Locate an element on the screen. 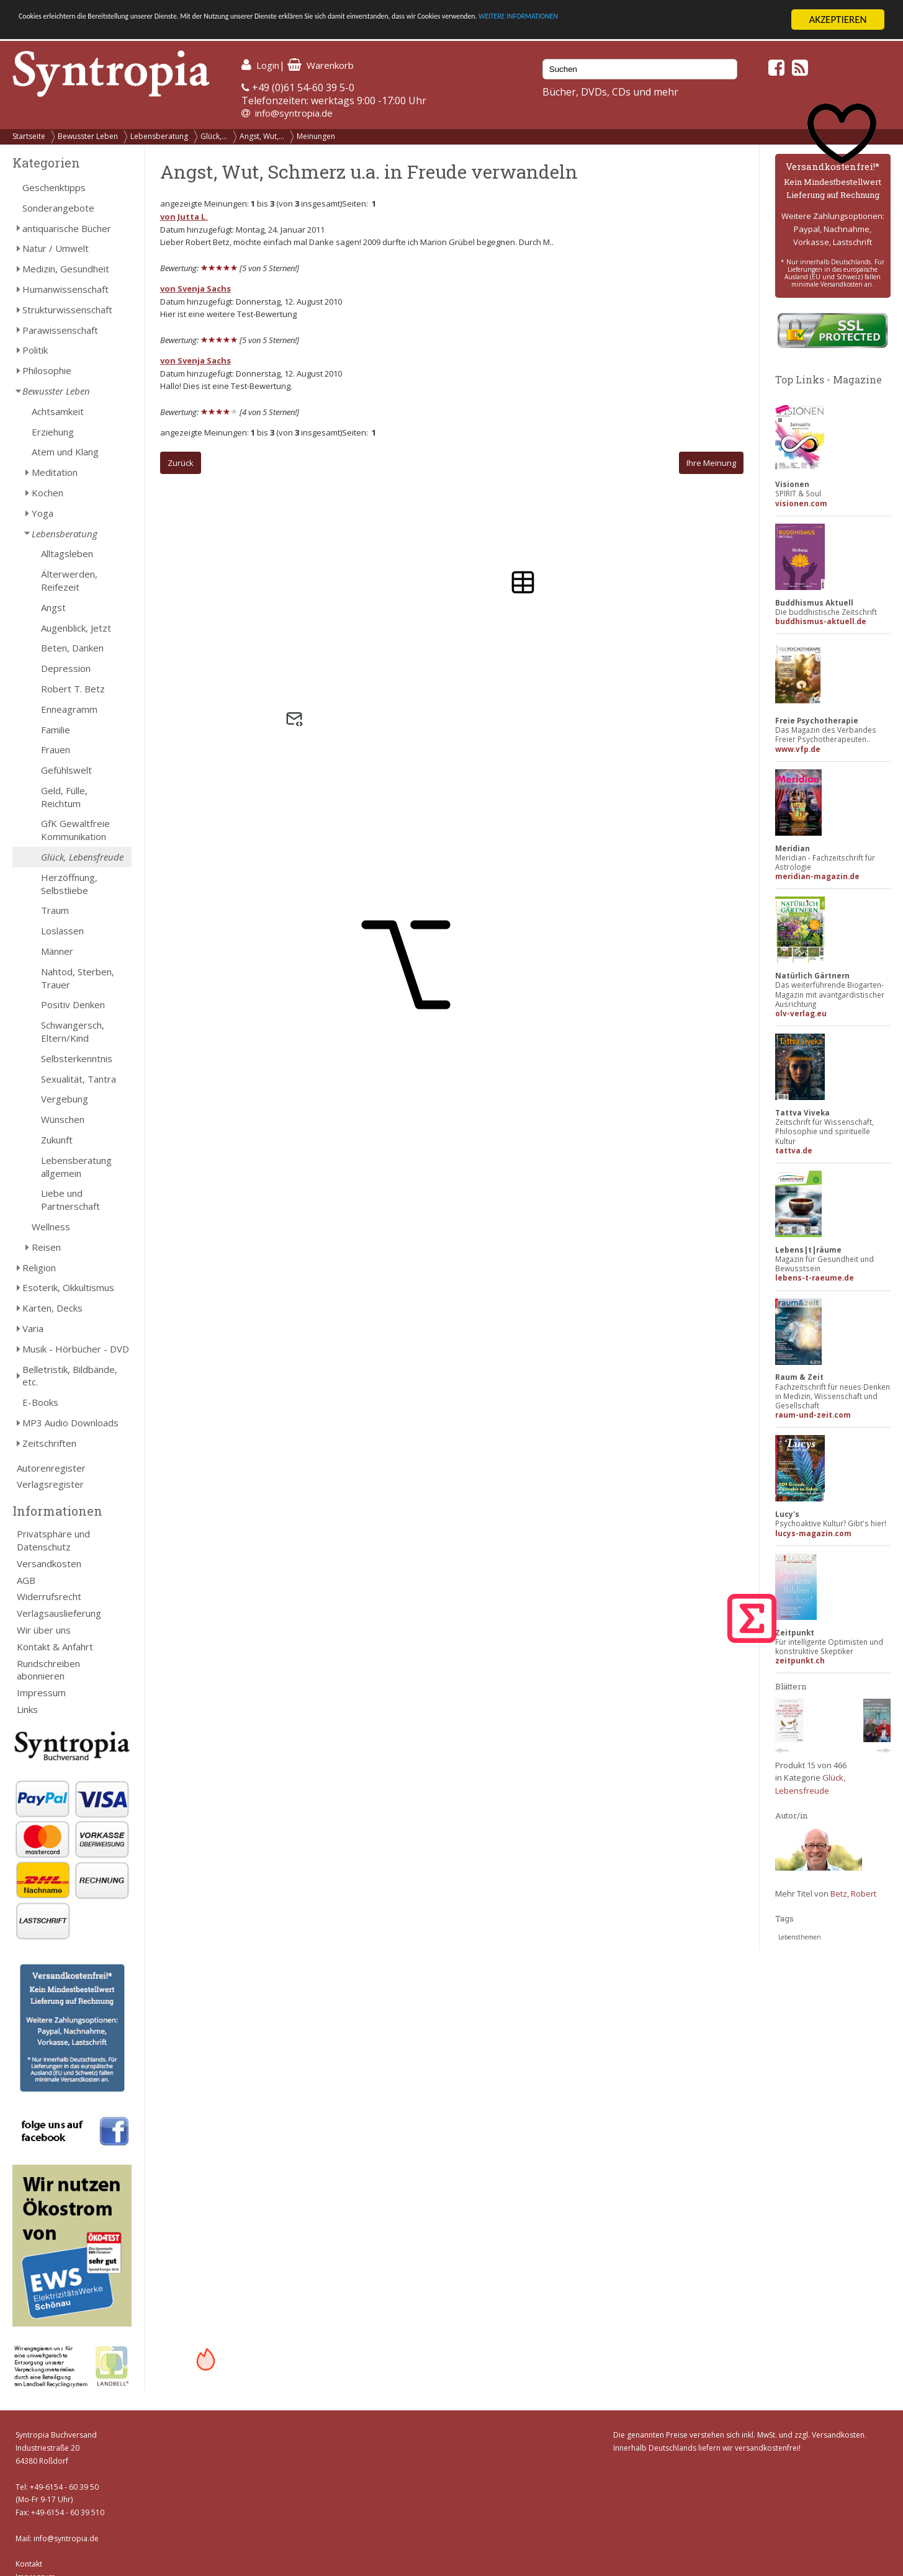 This screenshot has width=903, height=2576. indicates trending or popular content is located at coordinates (205, 2359).